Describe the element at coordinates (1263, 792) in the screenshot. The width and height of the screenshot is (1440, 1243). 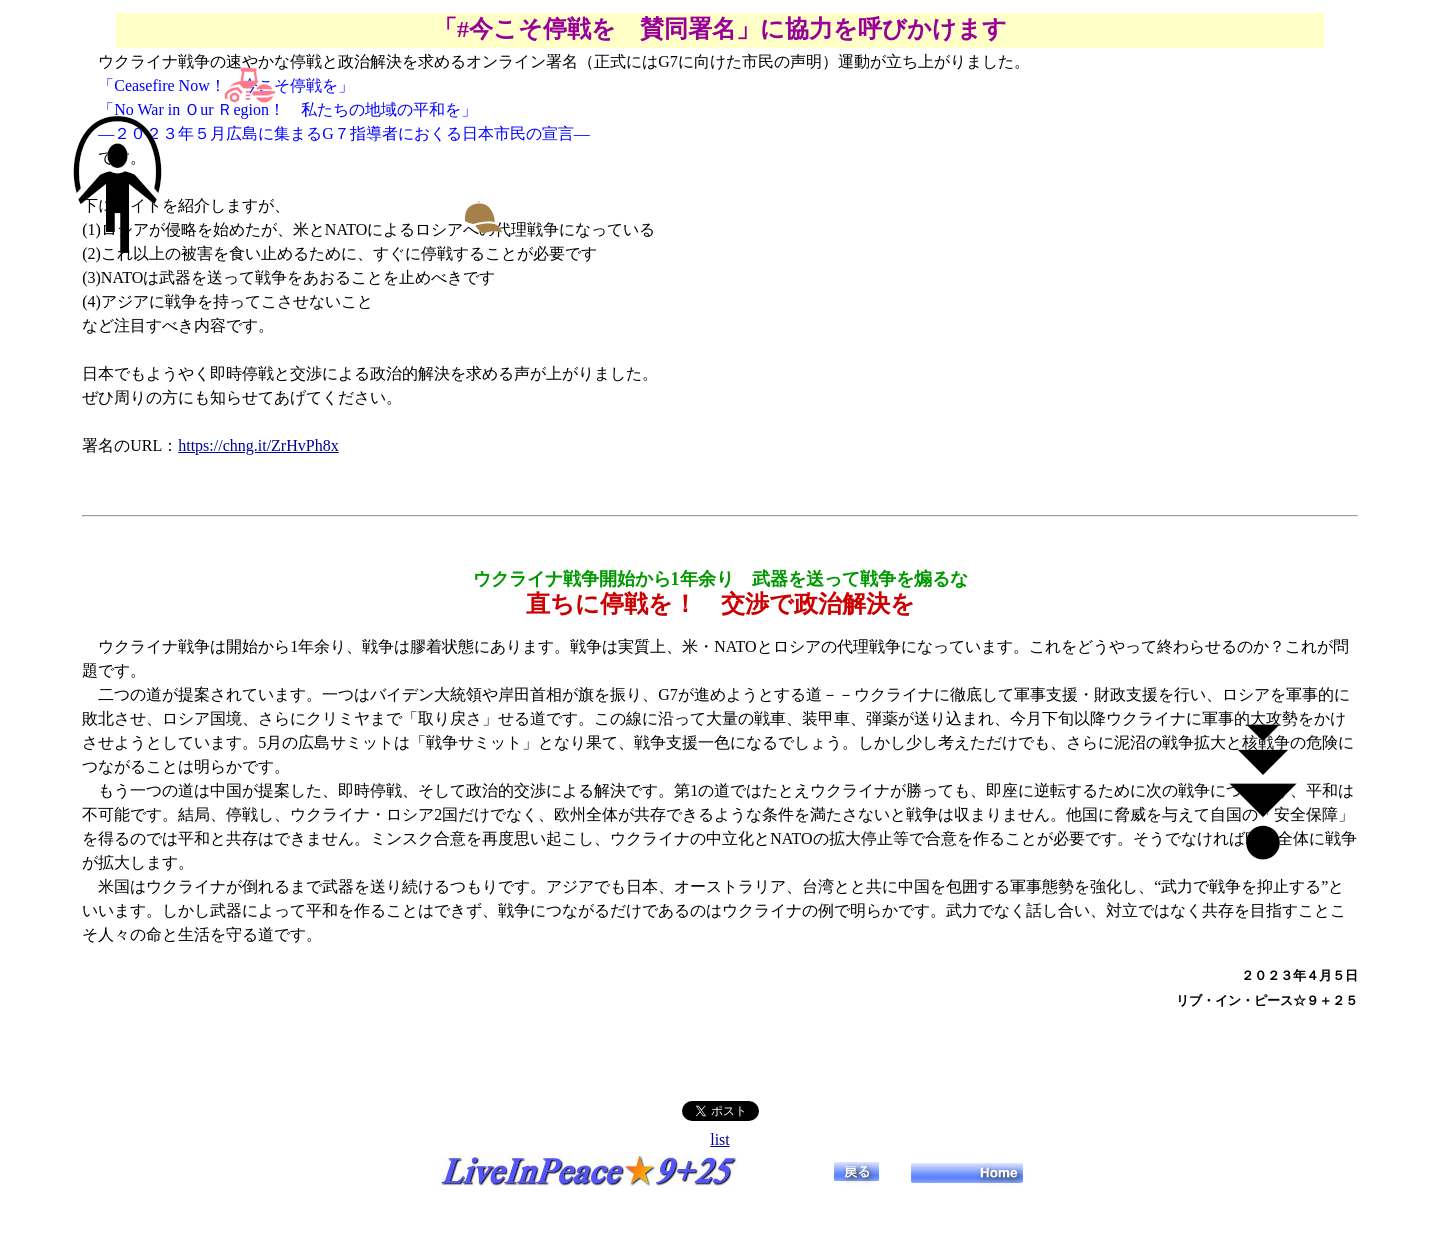
I see `pounce or quick attack action in a game` at that location.